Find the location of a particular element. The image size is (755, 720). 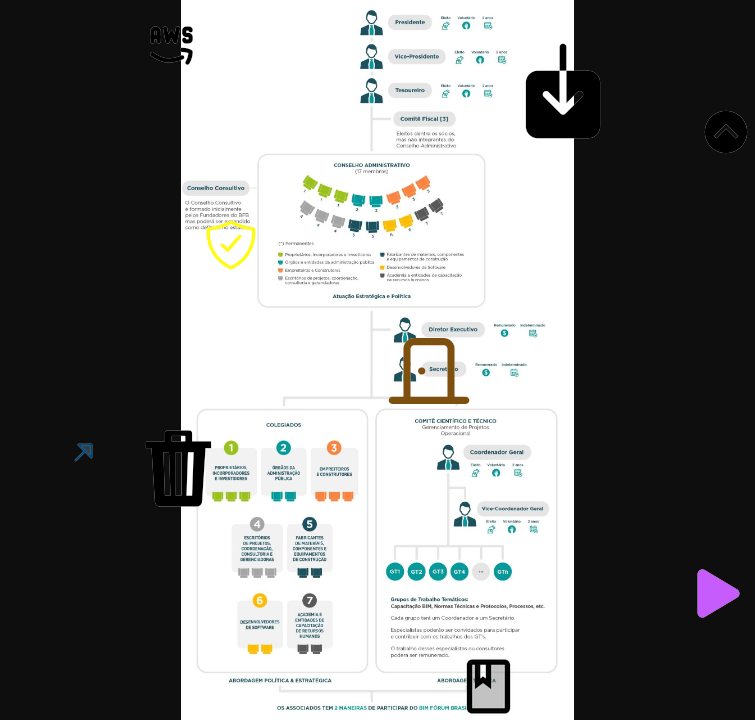

scroll to top of page is located at coordinates (726, 132).